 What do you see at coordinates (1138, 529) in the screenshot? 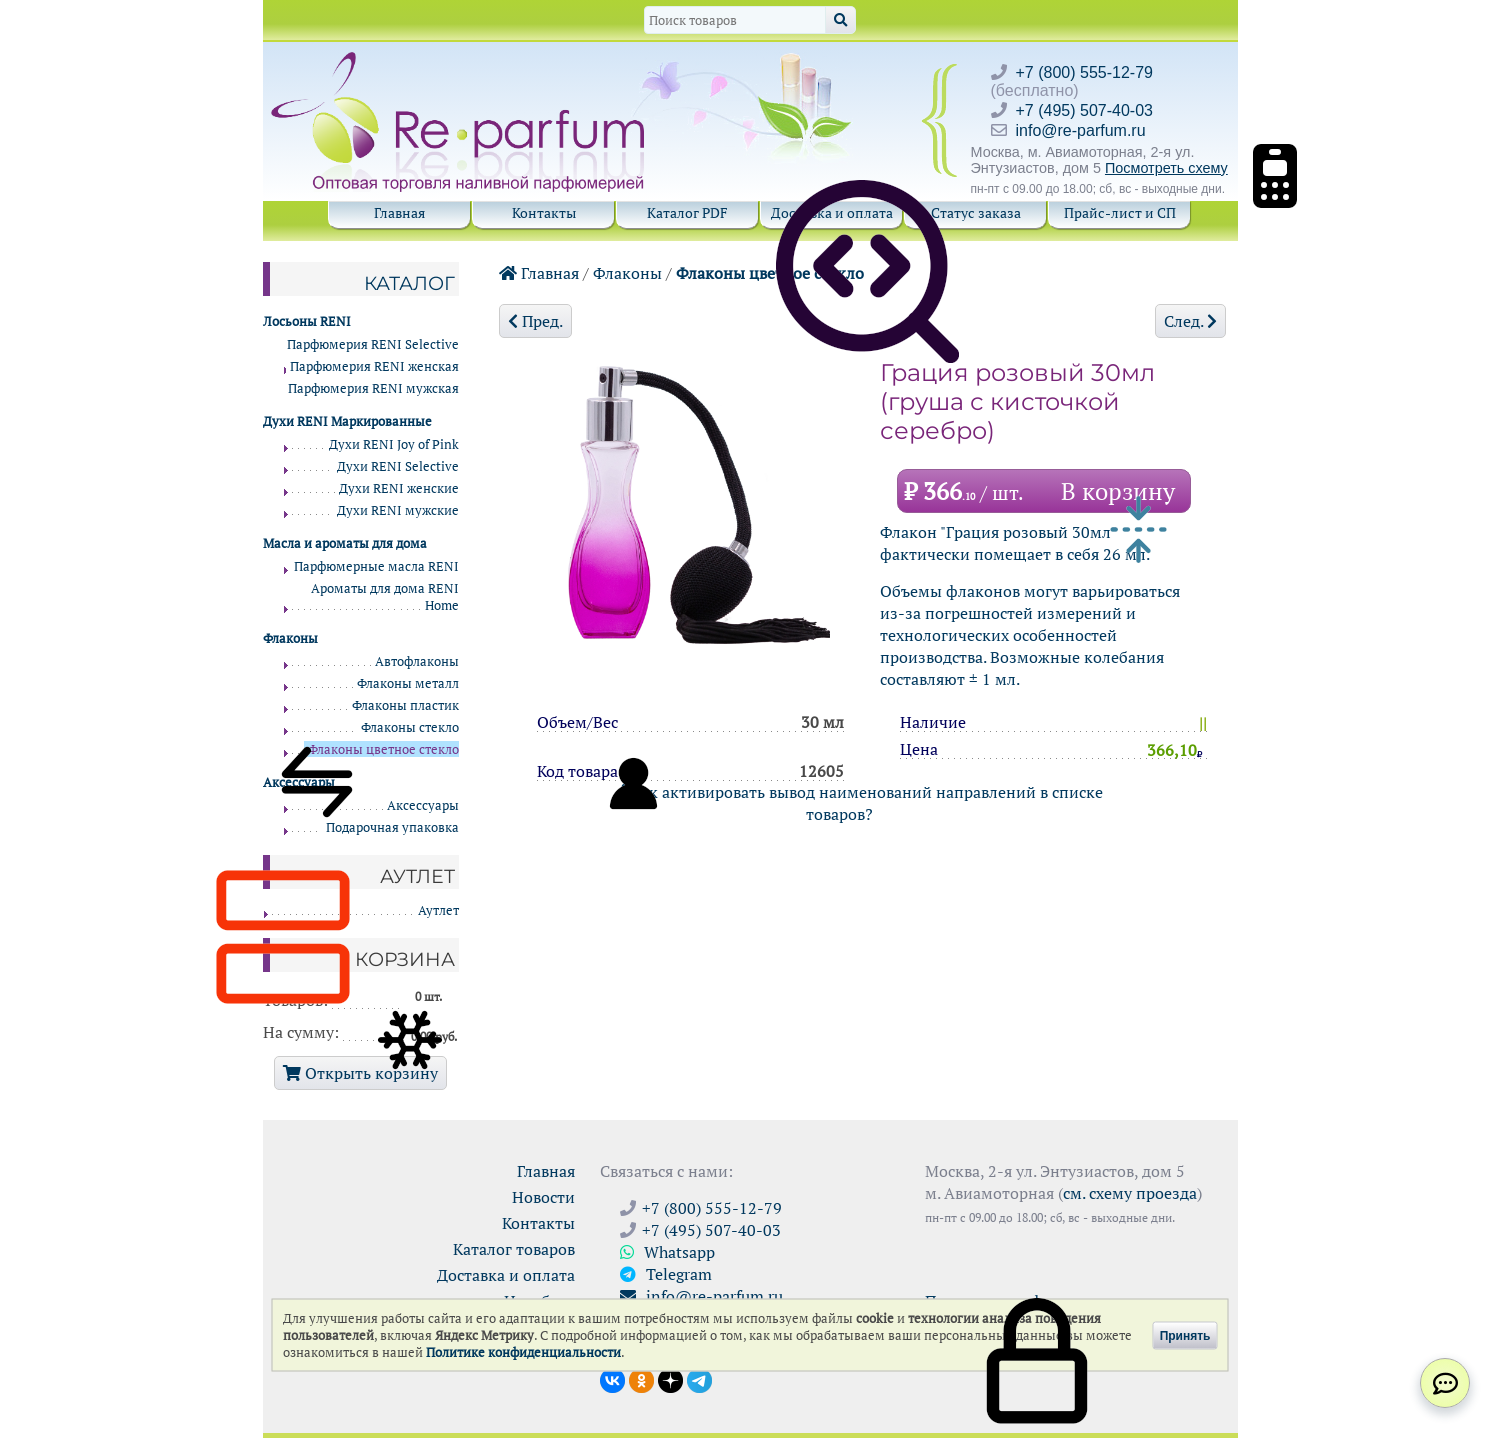
I see `collapse or fold content section` at bounding box center [1138, 529].